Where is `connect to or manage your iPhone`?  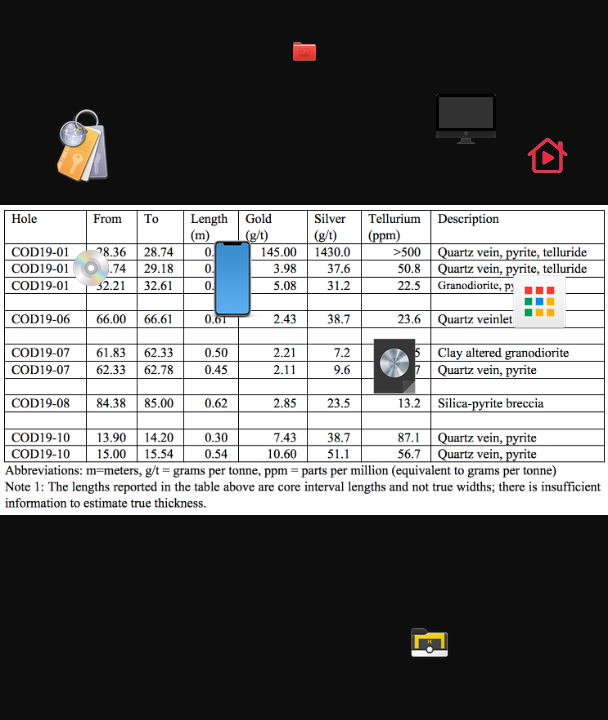 connect to or manage your iPhone is located at coordinates (232, 279).